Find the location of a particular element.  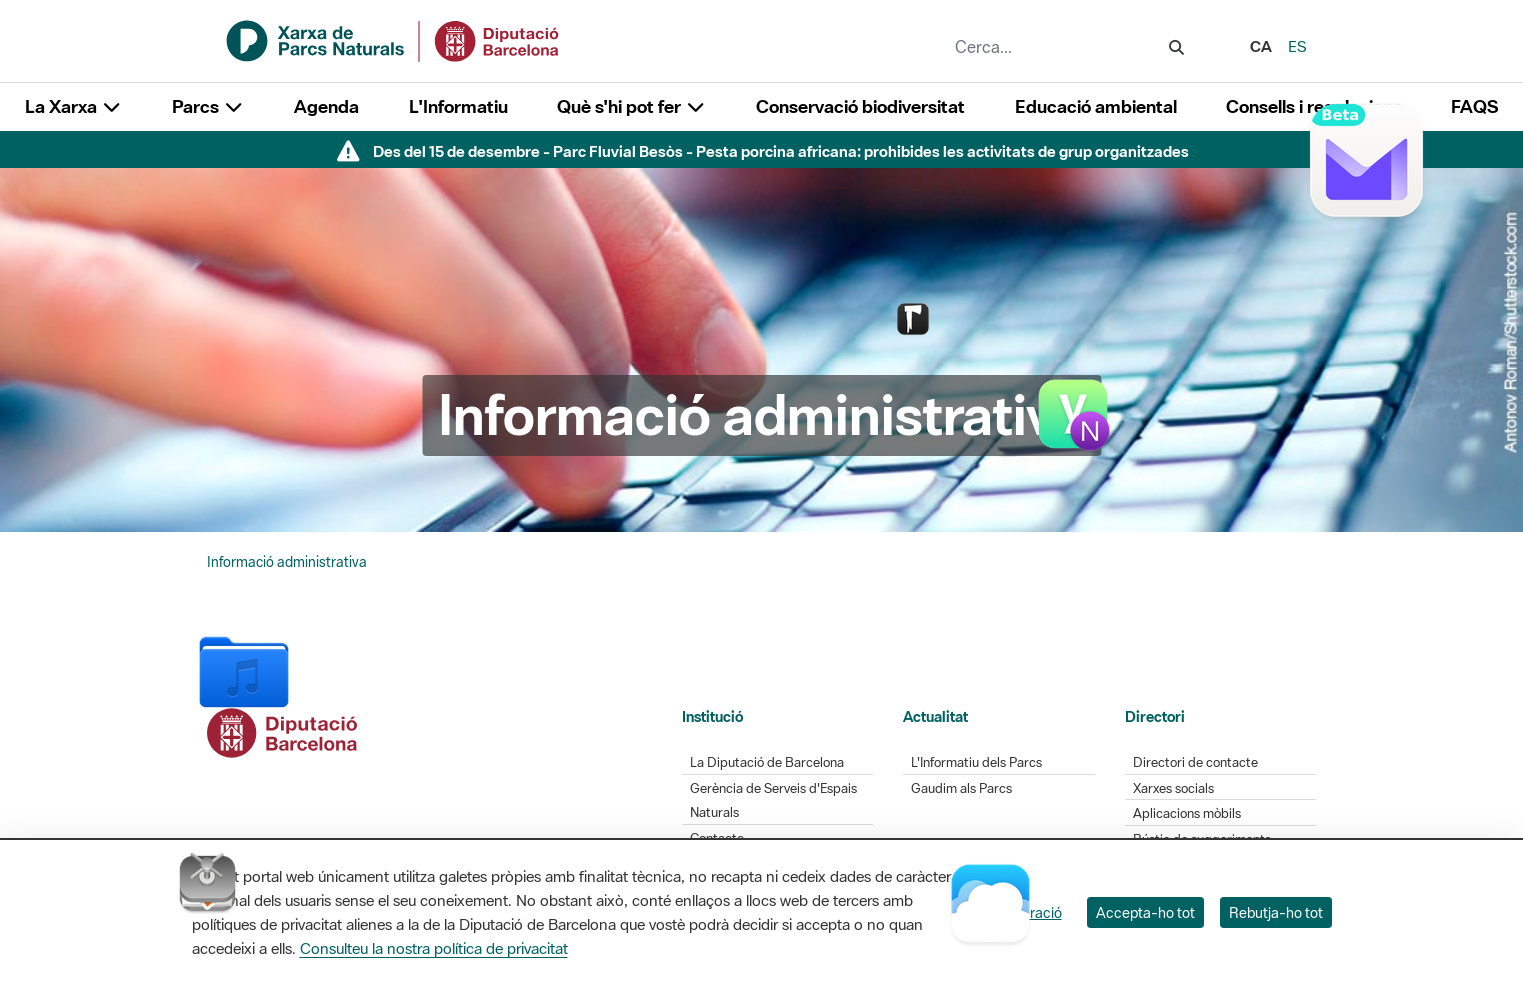

launch The Long Dark game is located at coordinates (913, 319).